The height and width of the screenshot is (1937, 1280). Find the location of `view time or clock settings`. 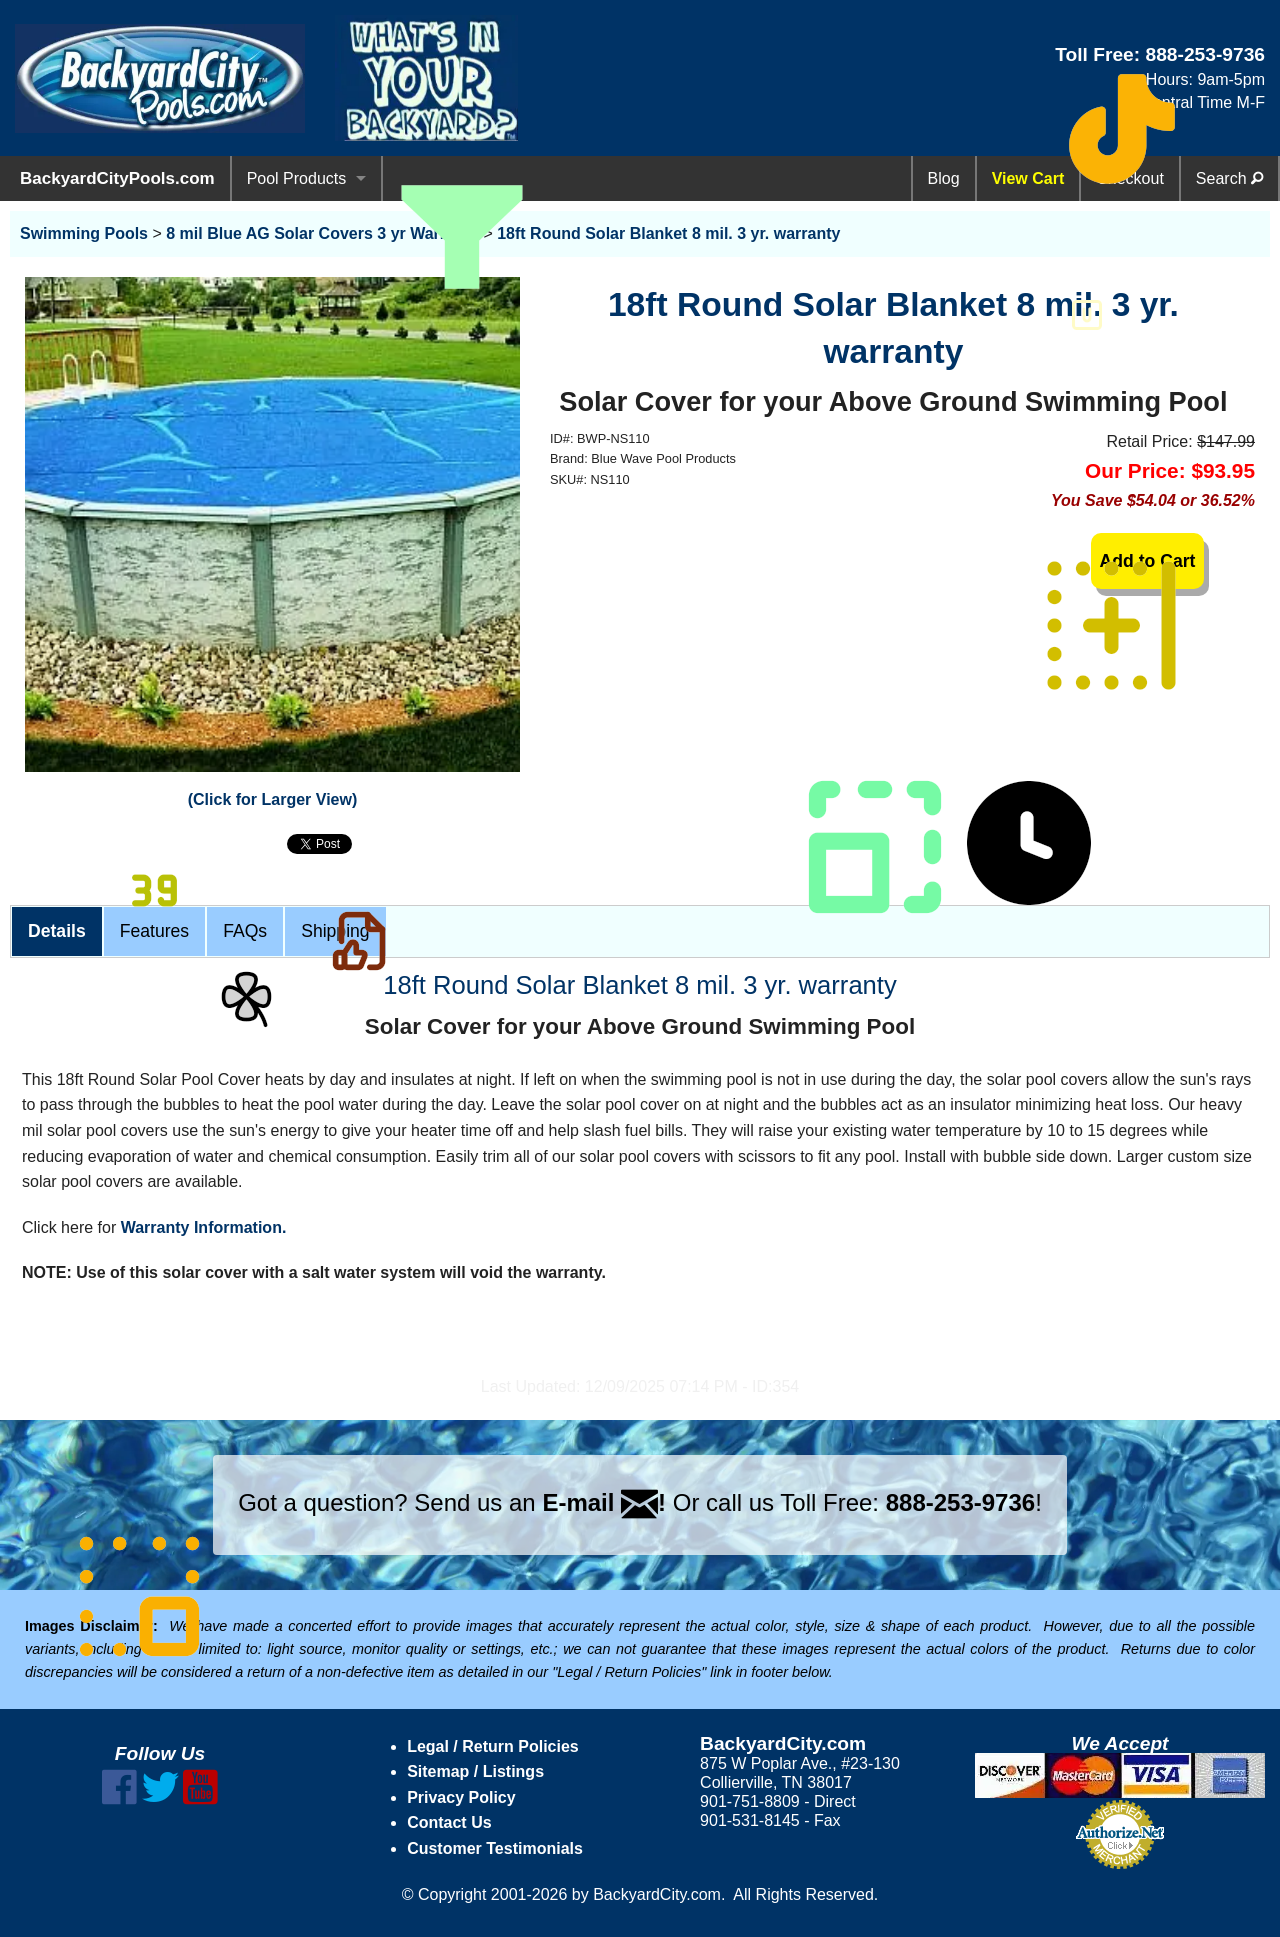

view time or clock settings is located at coordinates (1029, 843).